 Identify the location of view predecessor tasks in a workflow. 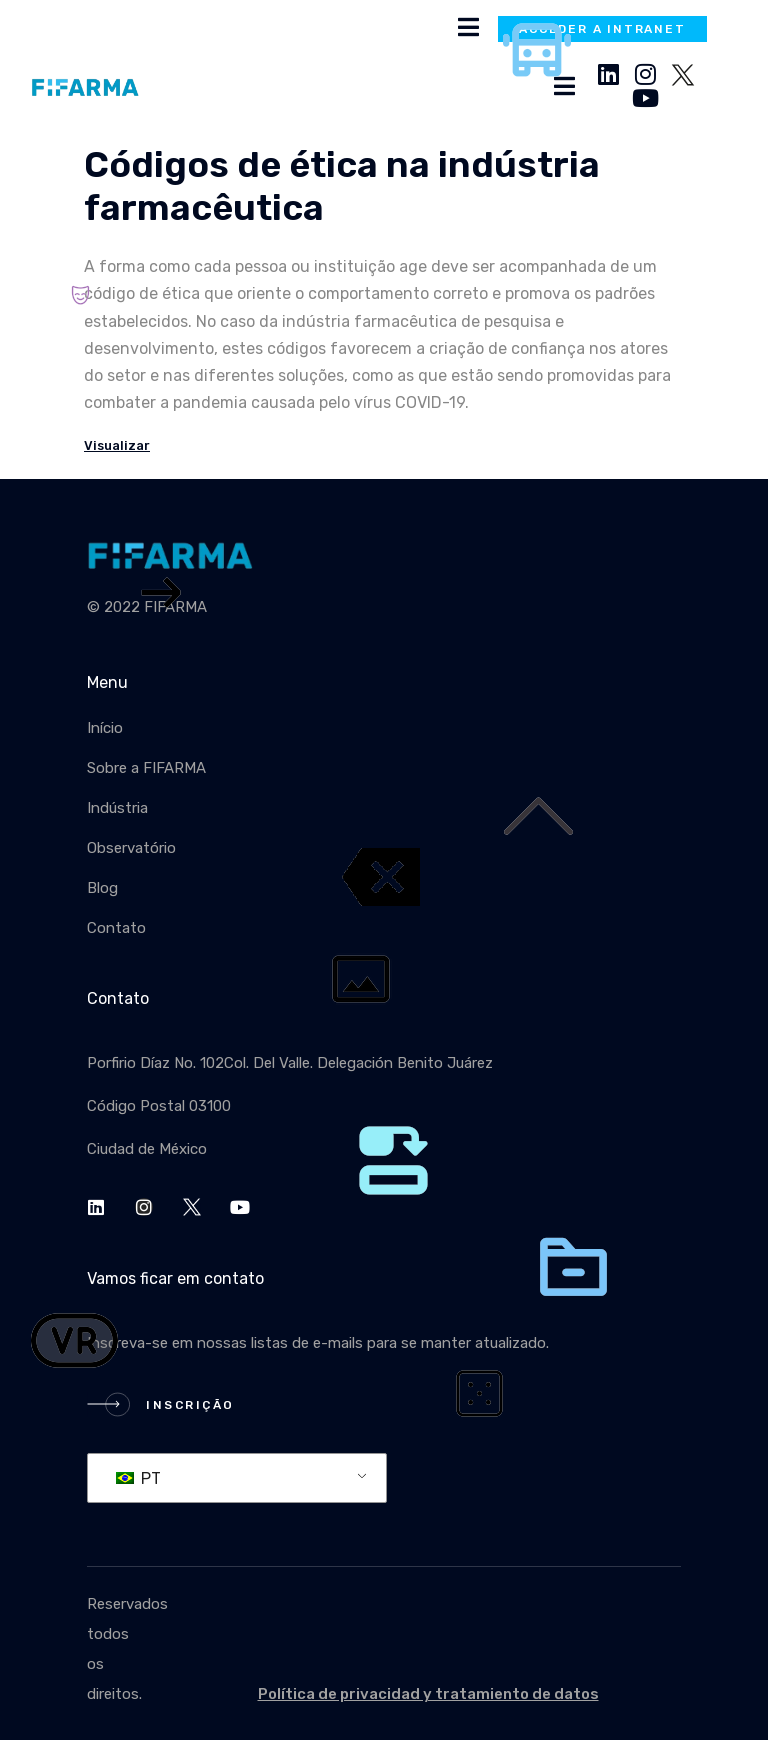
(393, 1160).